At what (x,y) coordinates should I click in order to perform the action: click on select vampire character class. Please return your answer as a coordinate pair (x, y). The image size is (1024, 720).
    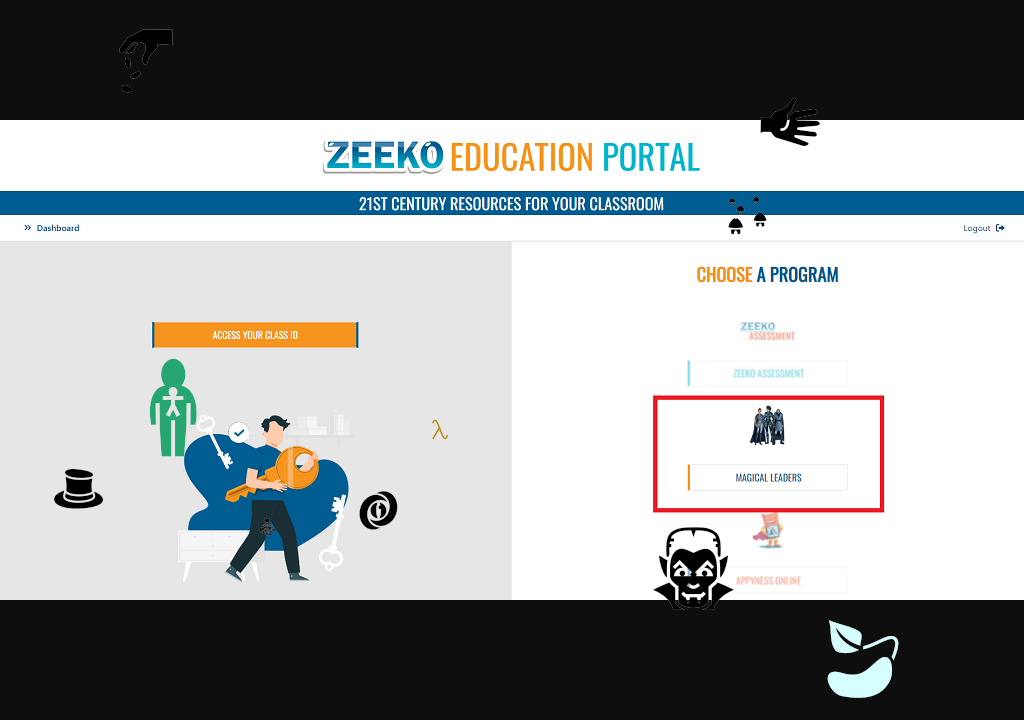
    Looking at the image, I should click on (693, 568).